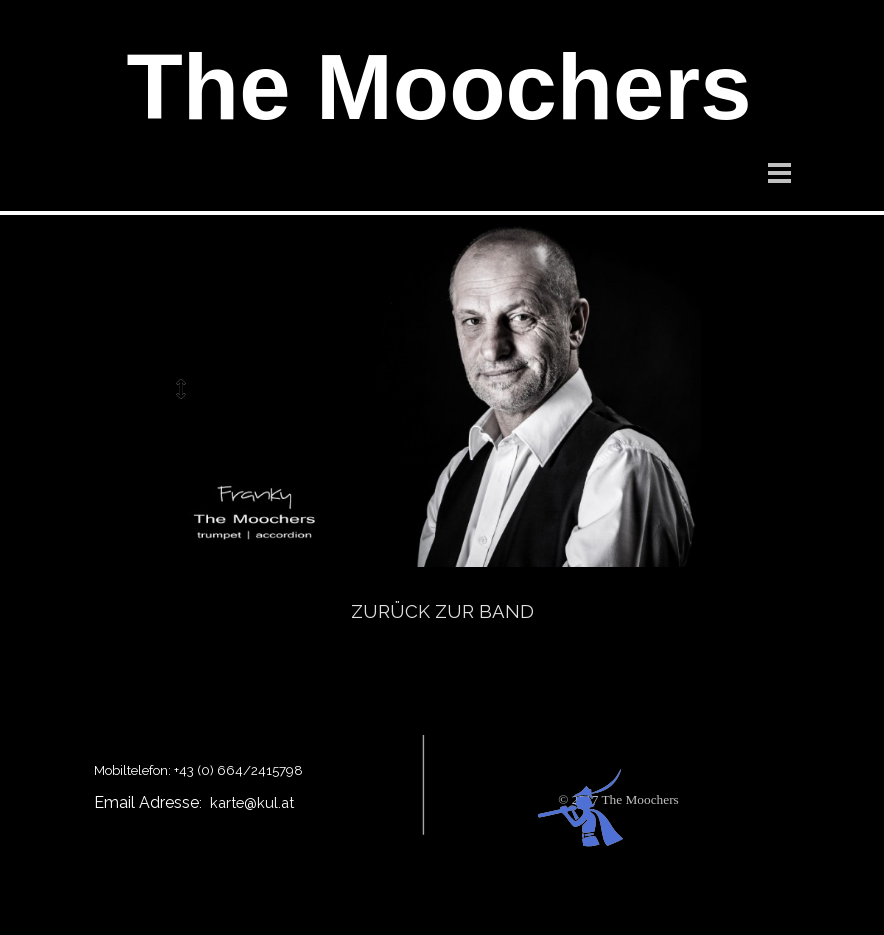  Describe the element at coordinates (580, 807) in the screenshot. I see `pied piper logo` at that location.